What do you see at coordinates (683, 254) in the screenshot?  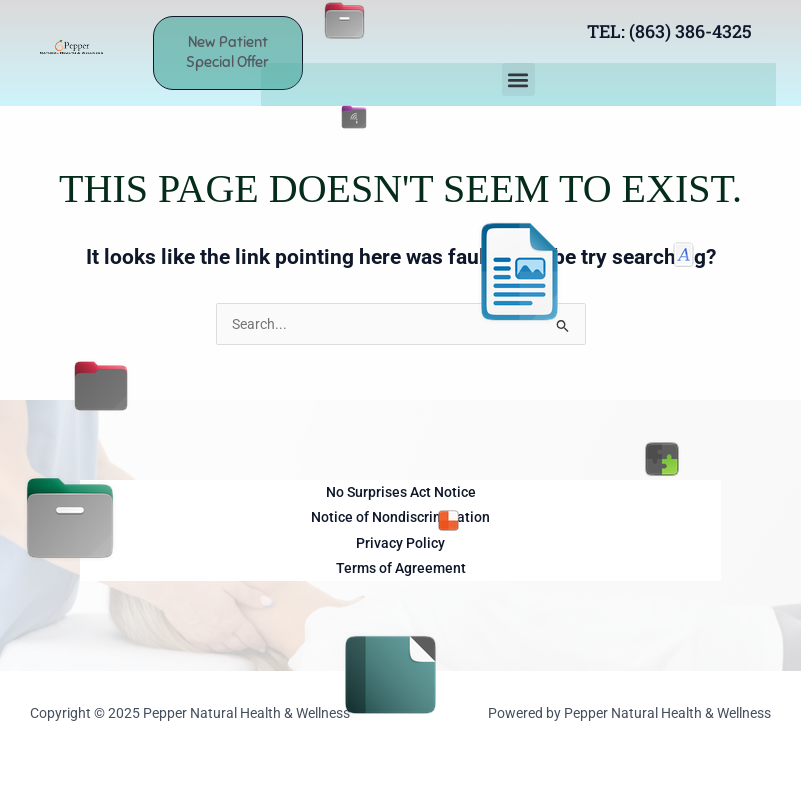 I see `an OpenType font file` at bounding box center [683, 254].